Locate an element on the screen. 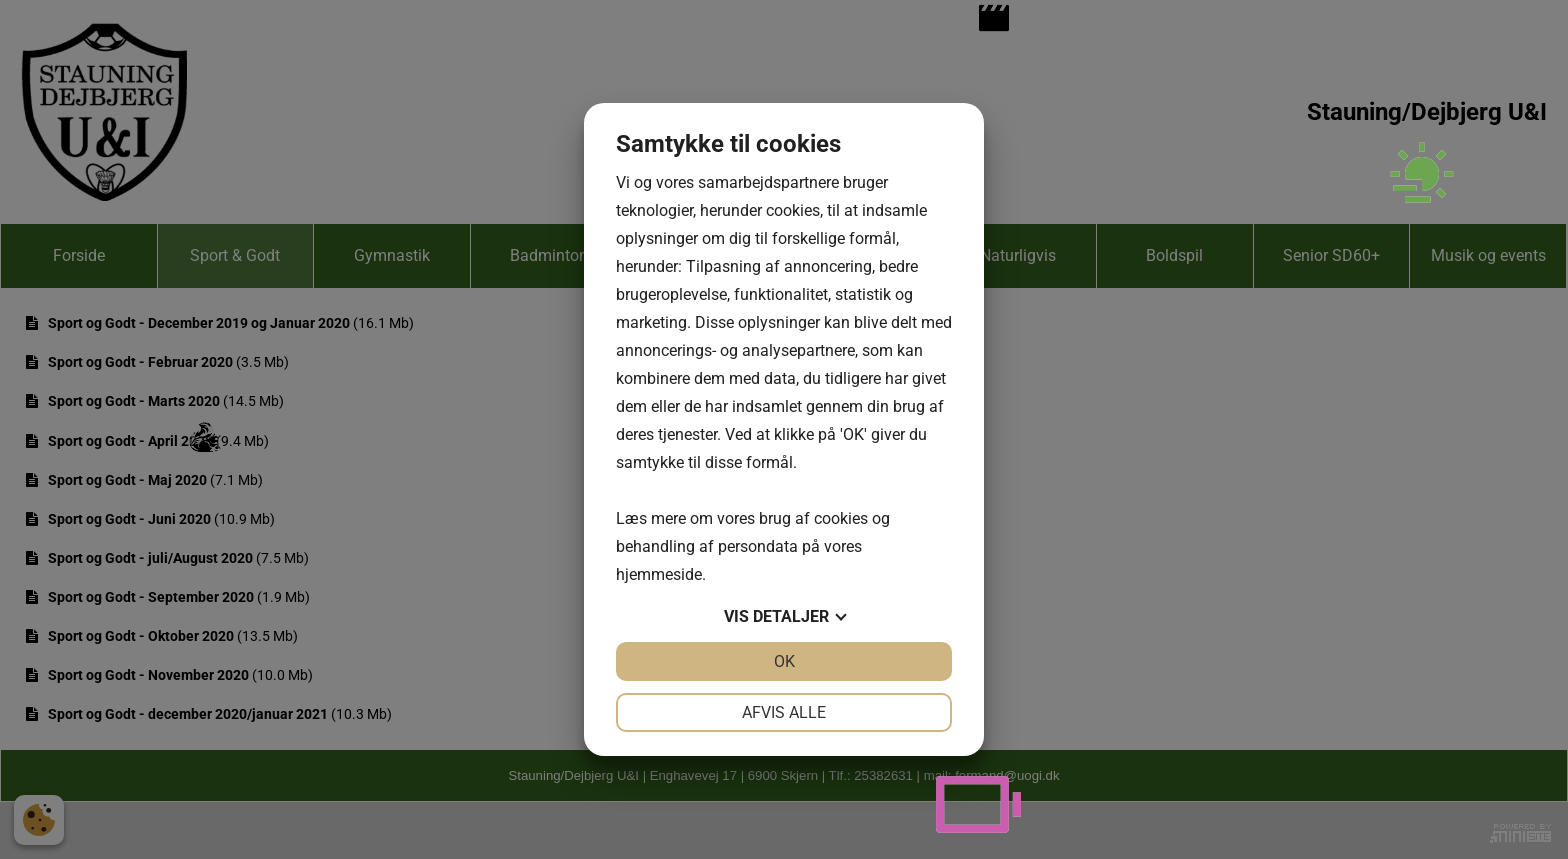  access video or movie content is located at coordinates (994, 18).